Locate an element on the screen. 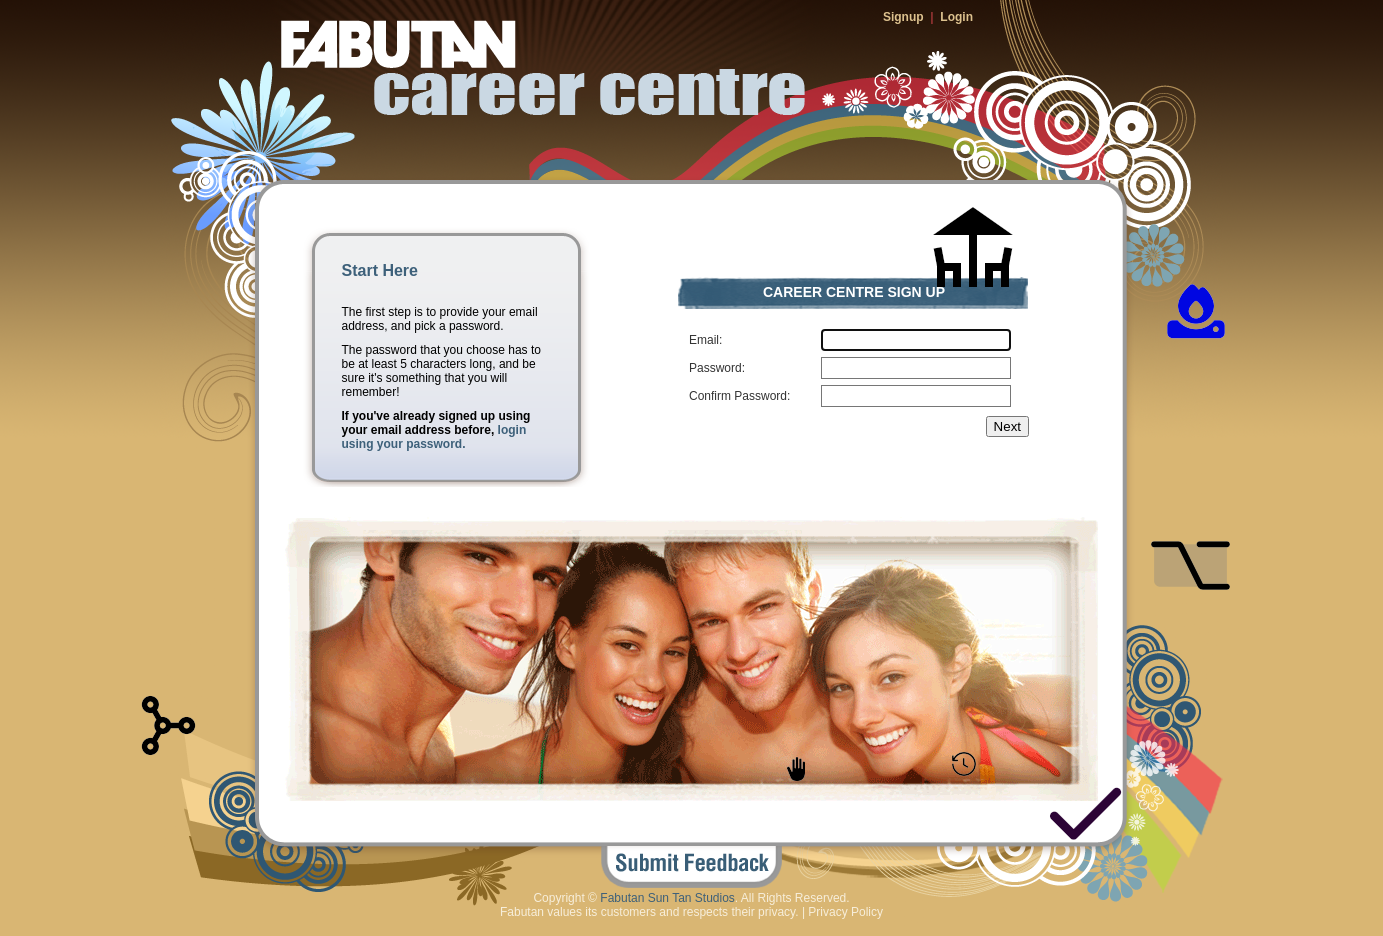 The image size is (1383, 936). select or switch AI model is located at coordinates (168, 725).